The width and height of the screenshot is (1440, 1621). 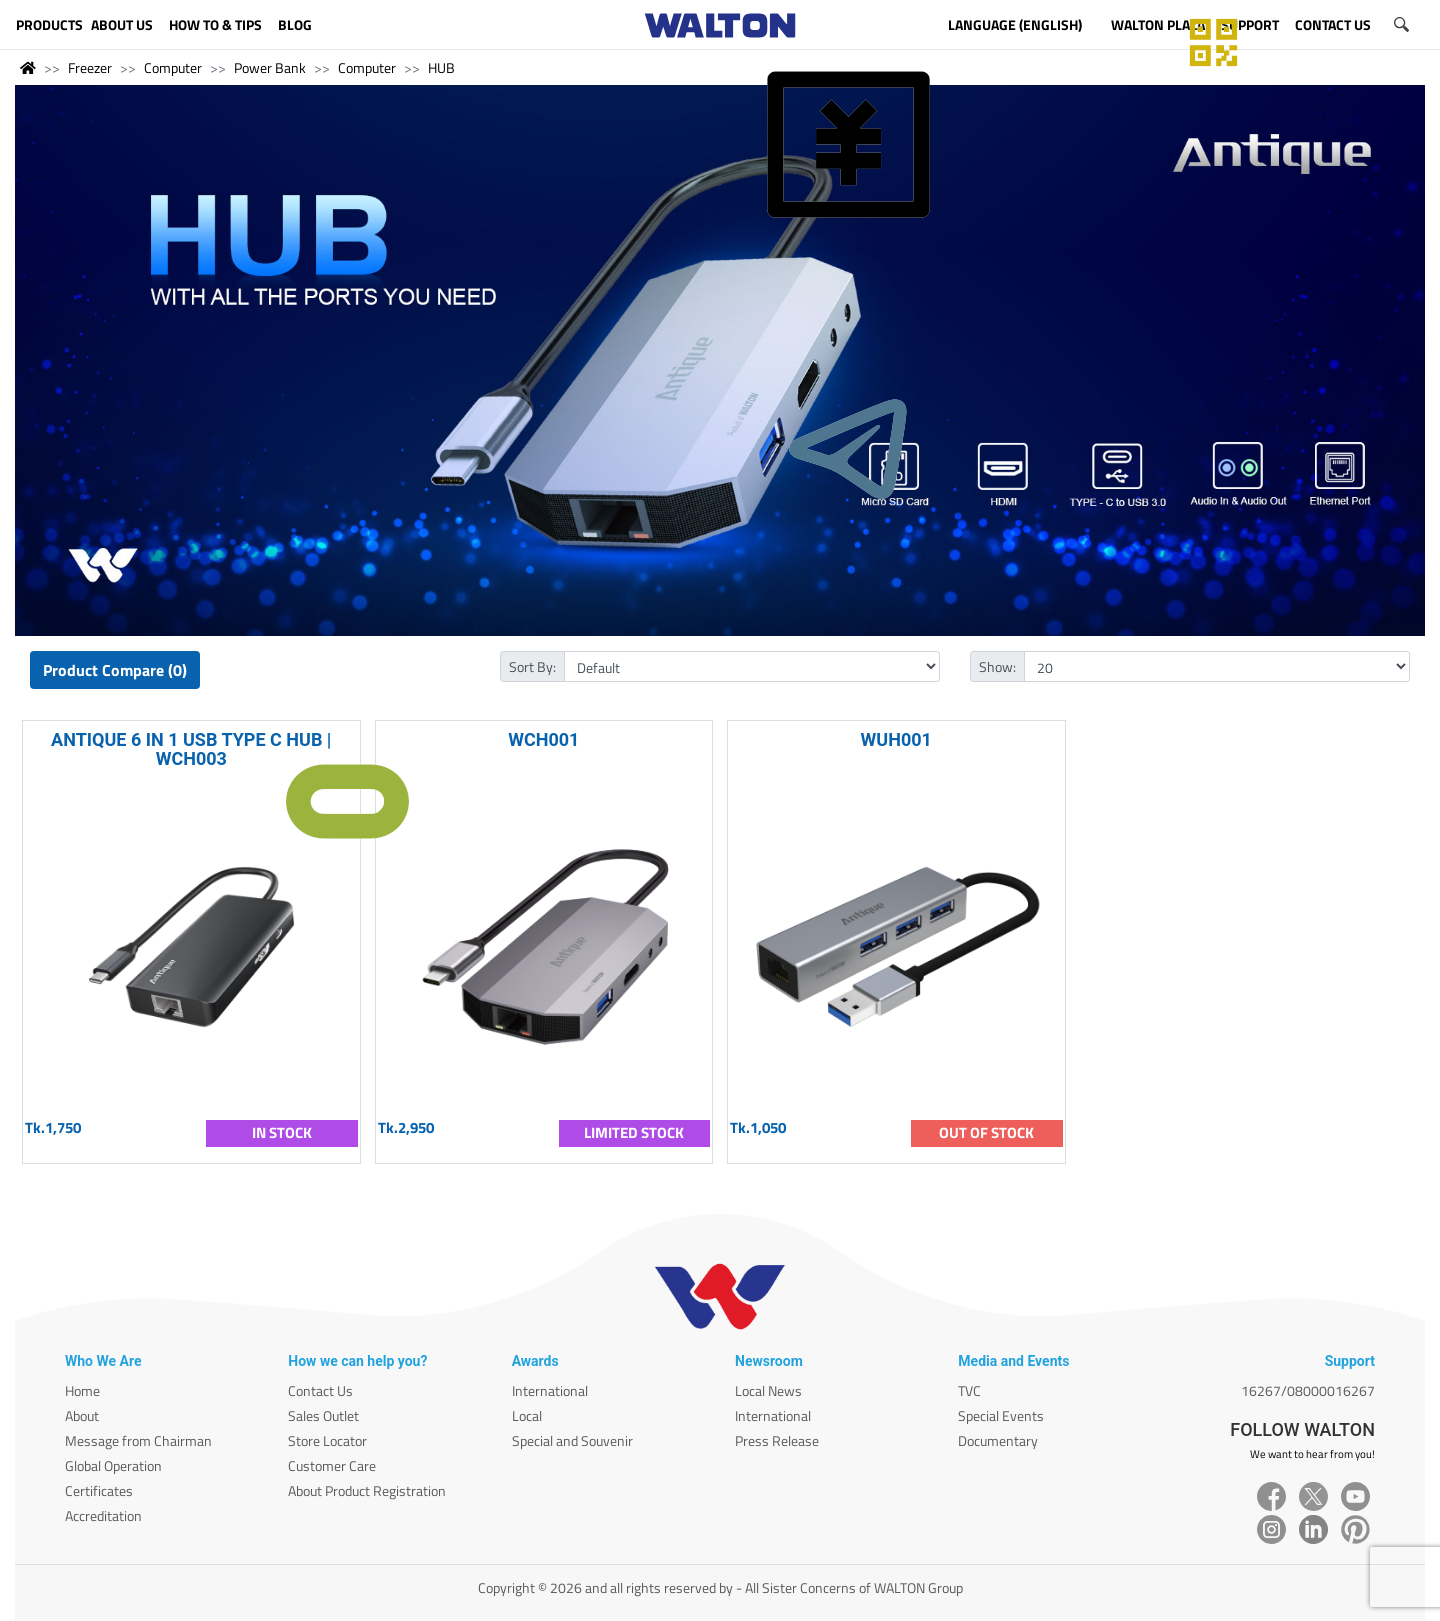 I want to click on access Chinese yuan payment options, so click(x=848, y=144).